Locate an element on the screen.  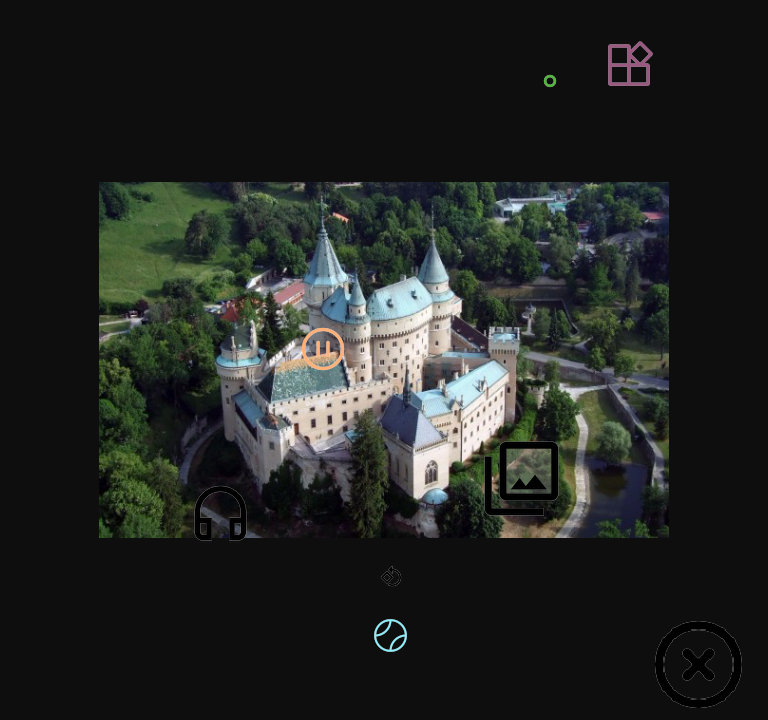
access tennis or sports-related content is located at coordinates (390, 635).